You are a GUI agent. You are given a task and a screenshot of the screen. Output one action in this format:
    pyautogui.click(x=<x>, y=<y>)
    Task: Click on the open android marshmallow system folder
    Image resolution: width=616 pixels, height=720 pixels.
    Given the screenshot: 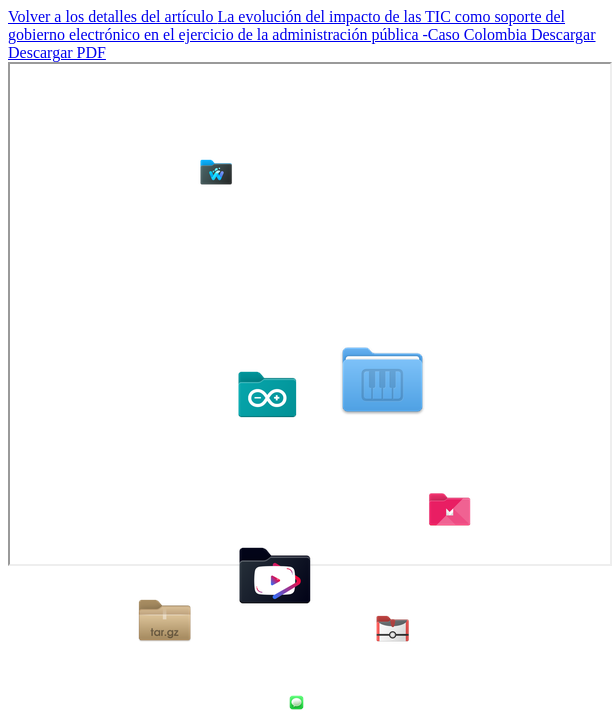 What is the action you would take?
    pyautogui.click(x=449, y=510)
    